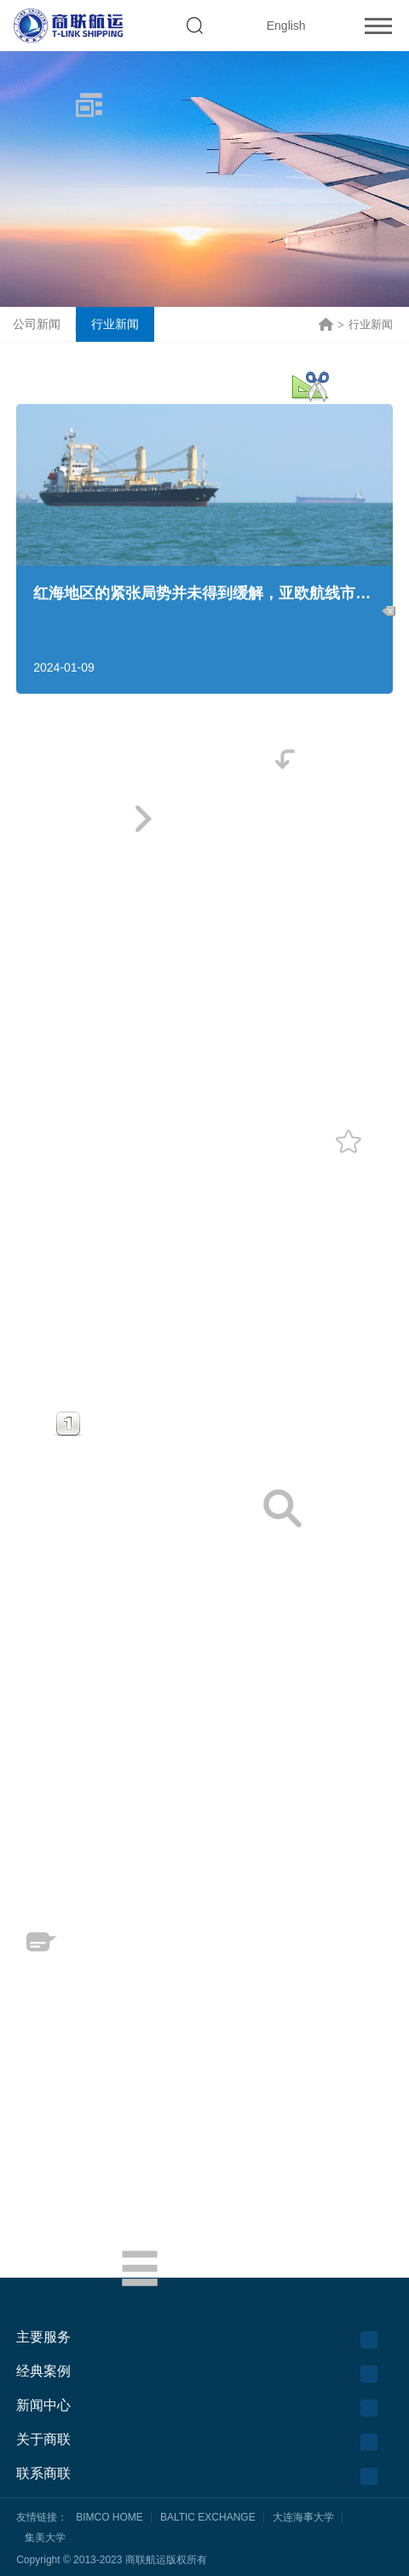 Image resolution: width=409 pixels, height=2576 pixels. Describe the element at coordinates (285, 758) in the screenshot. I see `rotate object counterclockwise` at that location.